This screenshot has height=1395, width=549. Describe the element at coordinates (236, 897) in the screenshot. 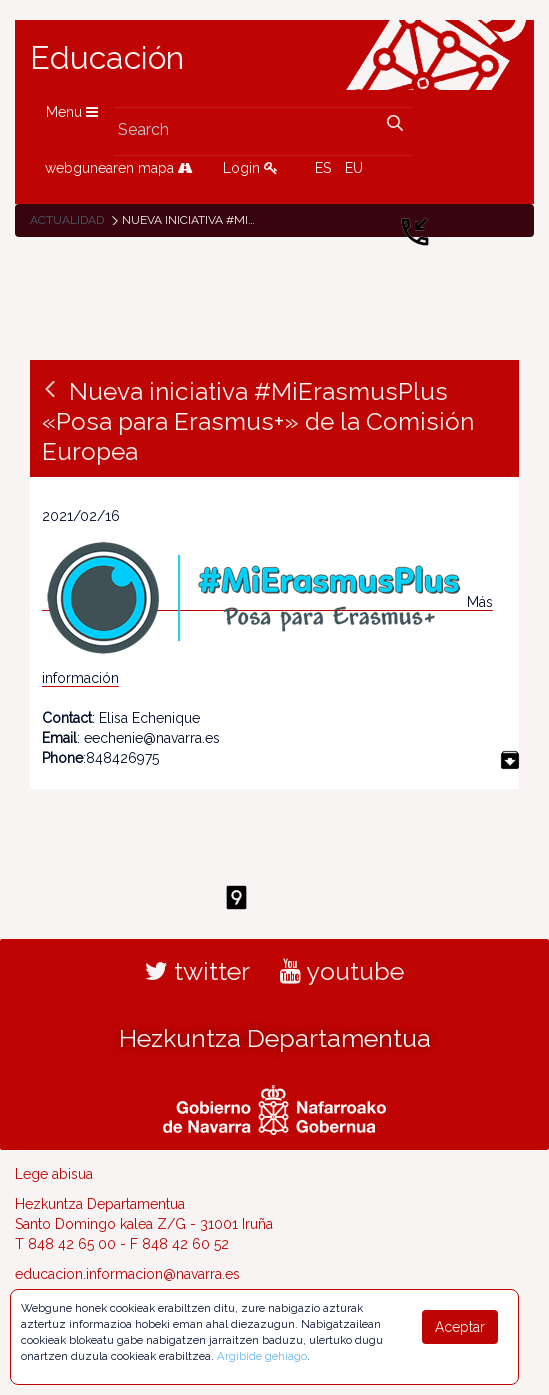

I see `indicates the number nine in a list or sequence` at that location.